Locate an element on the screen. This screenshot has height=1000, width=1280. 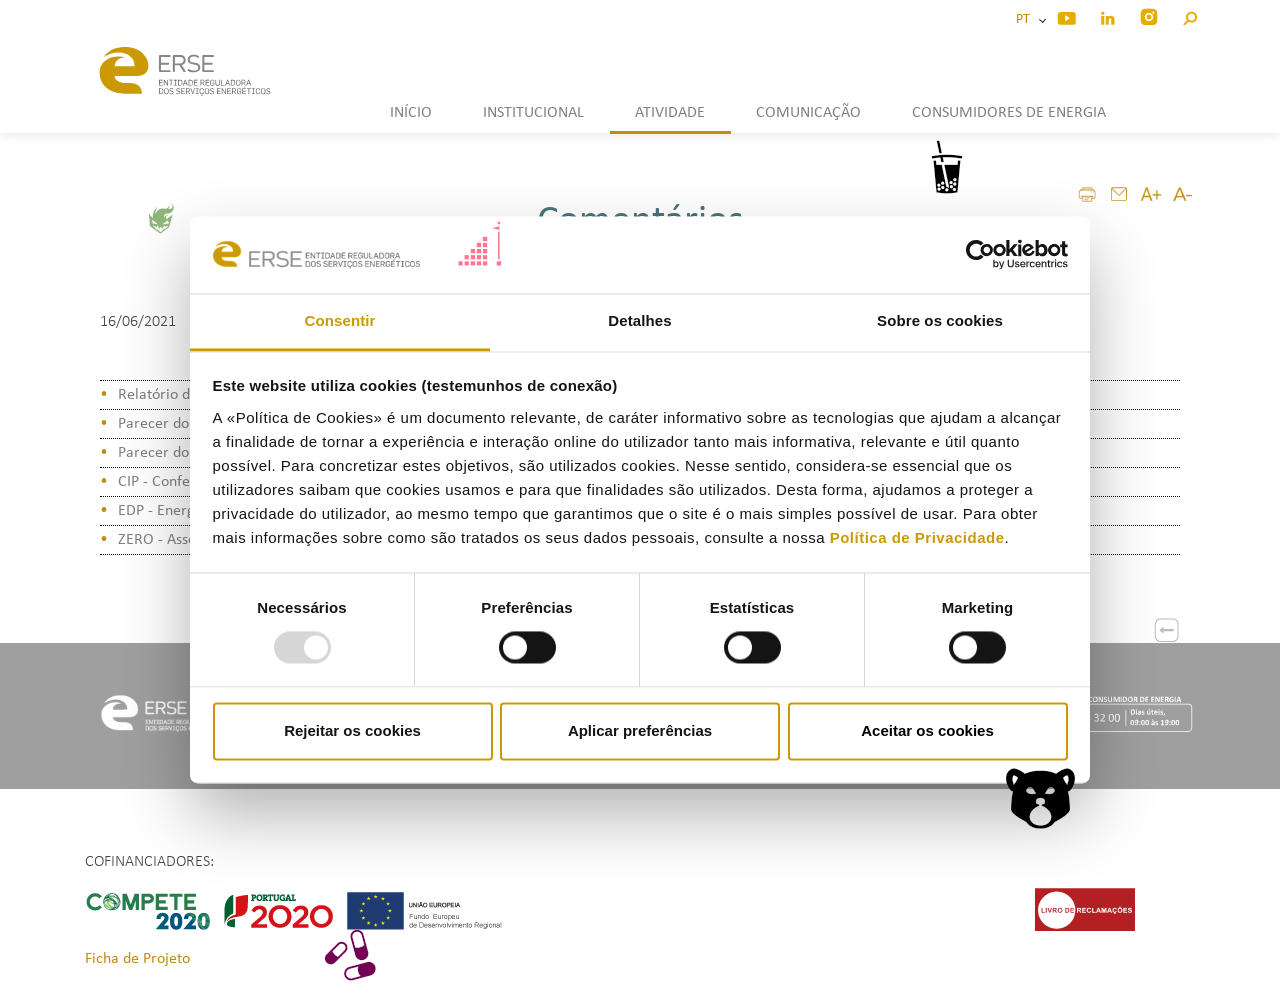
reach the end of a level or stage is located at coordinates (480, 243).